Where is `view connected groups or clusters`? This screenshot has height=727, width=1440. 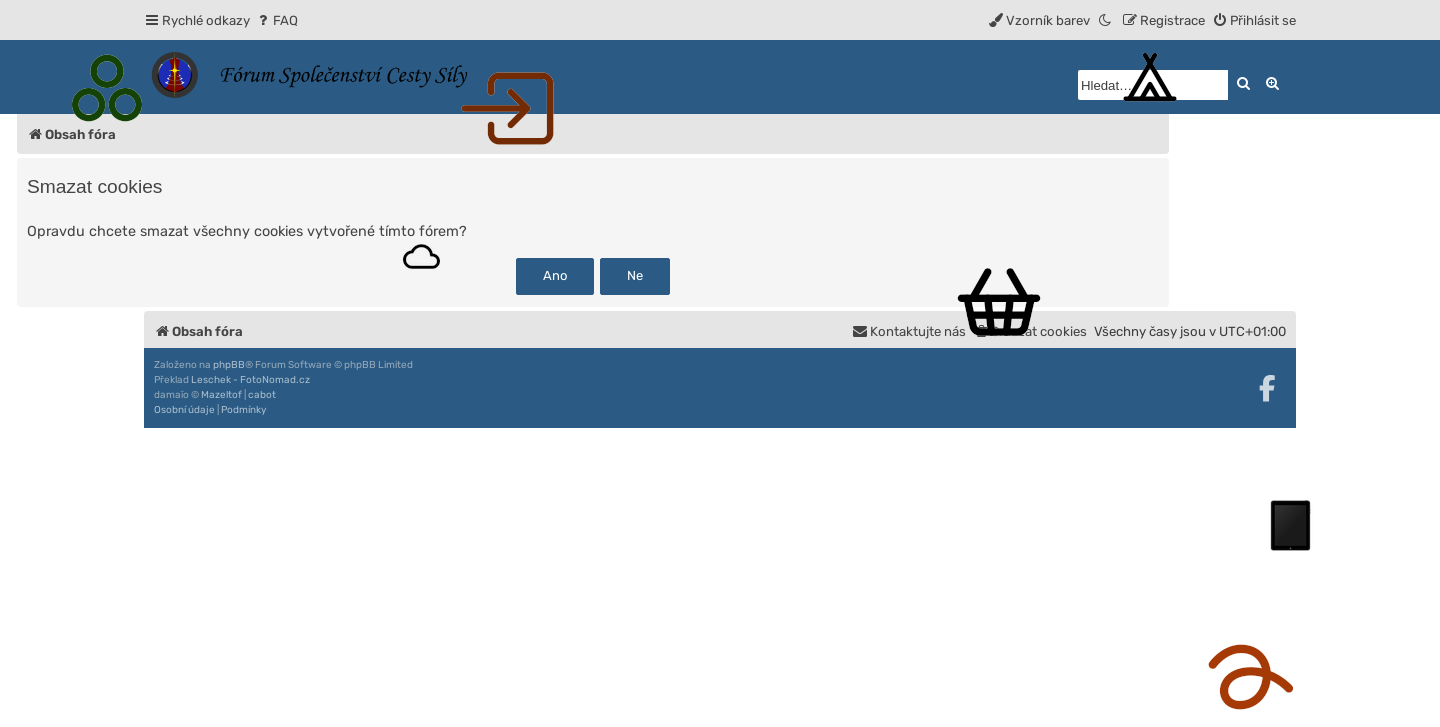
view connected groups or clusters is located at coordinates (107, 88).